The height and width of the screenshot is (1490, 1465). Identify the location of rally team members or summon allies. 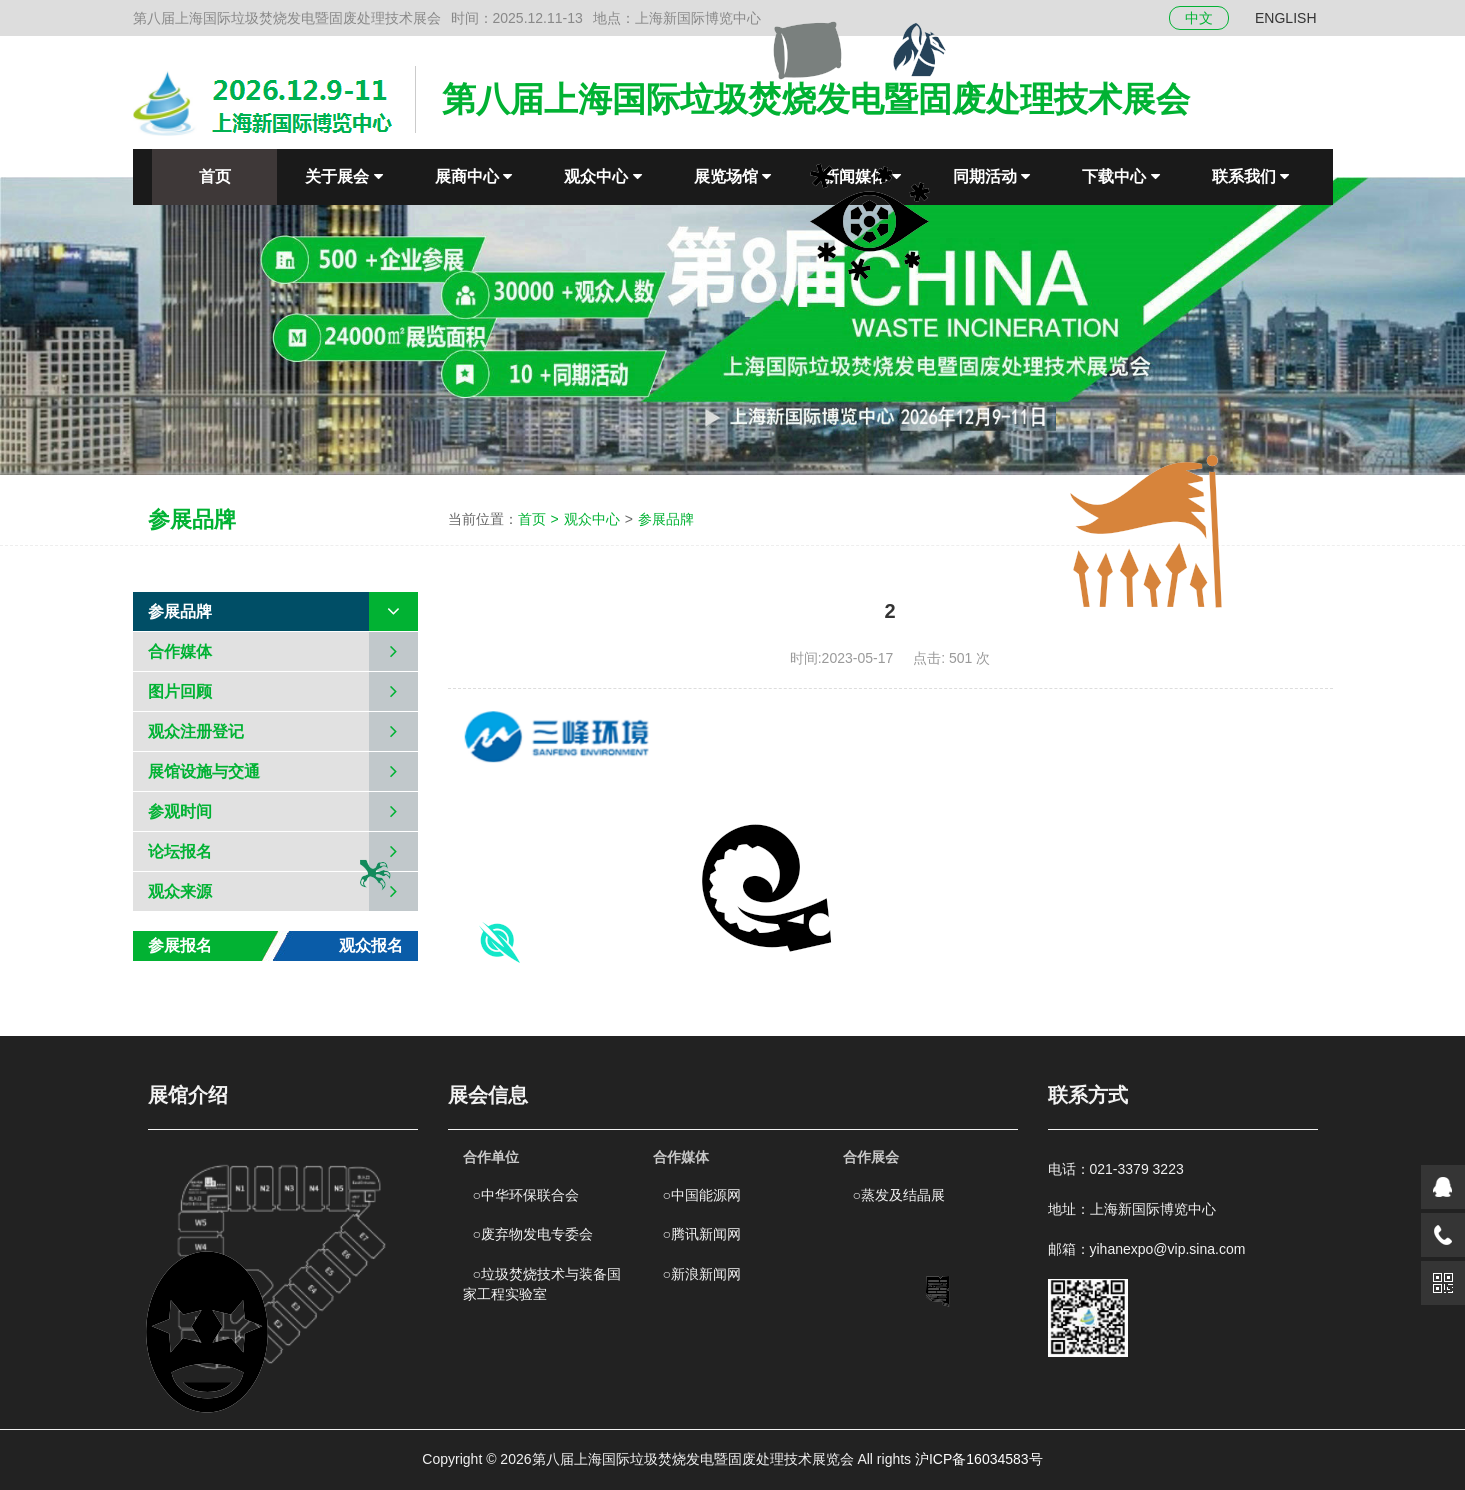
(1146, 531).